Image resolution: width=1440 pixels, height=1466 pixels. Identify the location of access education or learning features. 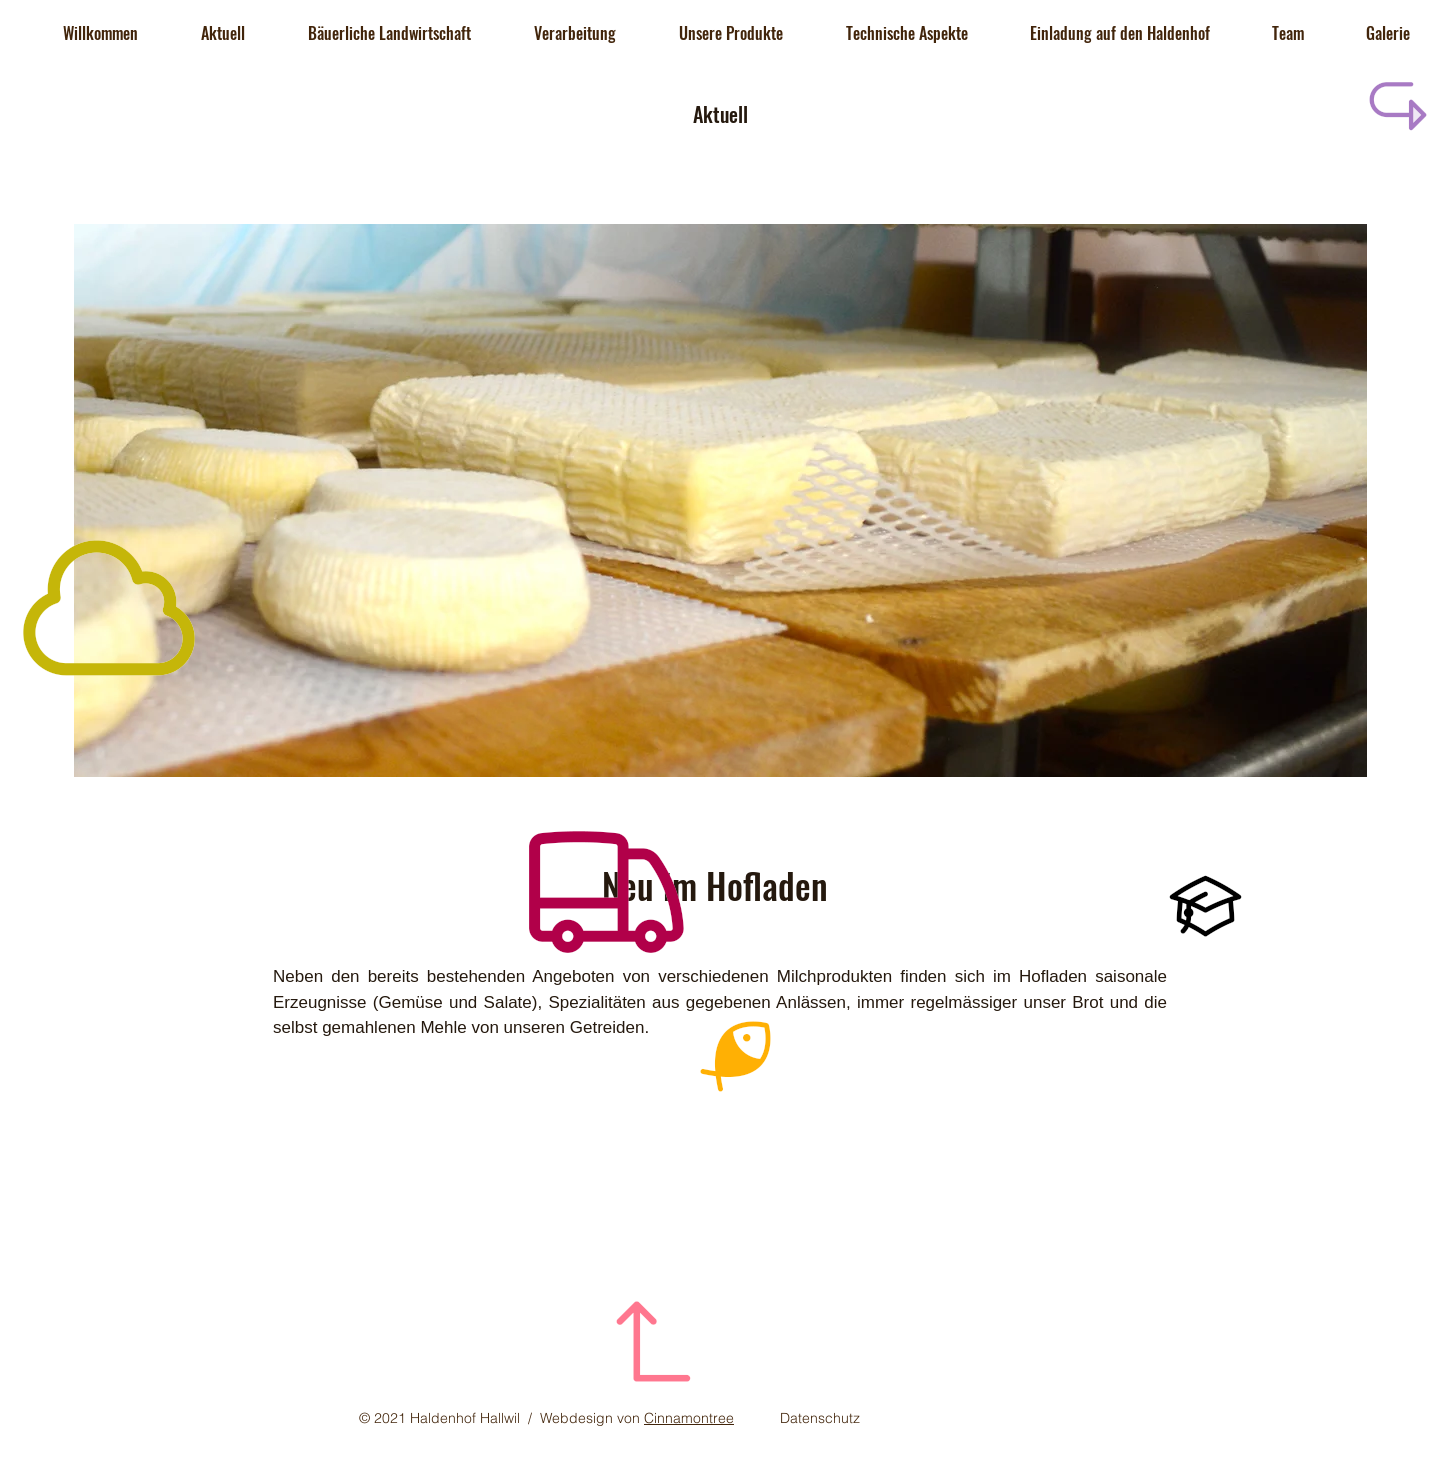
(1205, 905).